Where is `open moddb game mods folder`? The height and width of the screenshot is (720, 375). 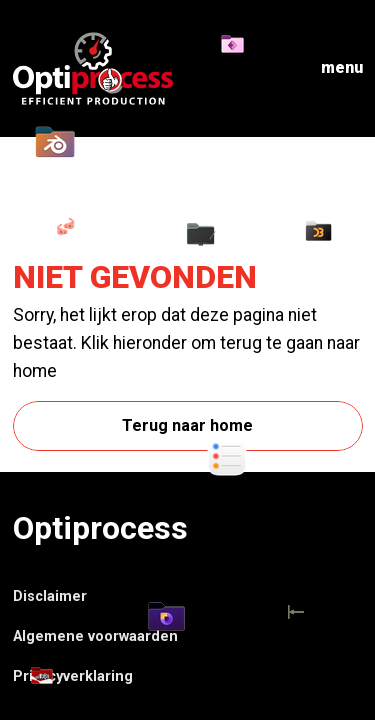 open moddb game mods folder is located at coordinates (42, 676).